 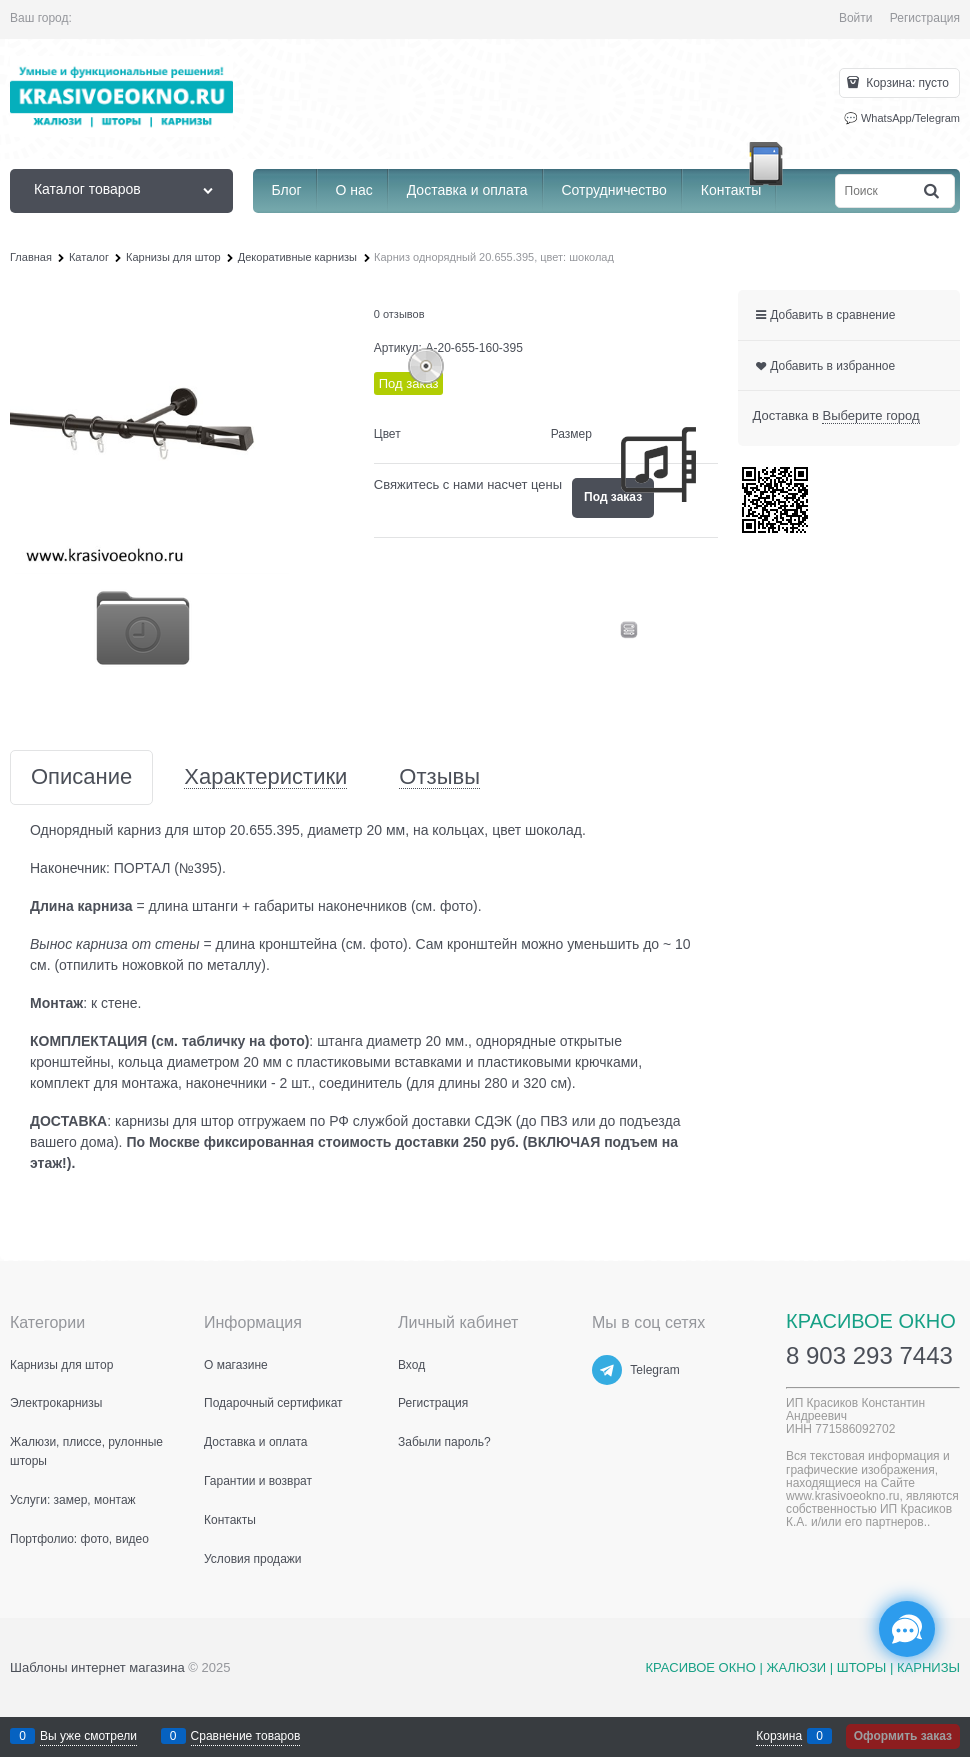 What do you see at coordinates (766, 164) in the screenshot?
I see `access SD card or memory card storage` at bounding box center [766, 164].